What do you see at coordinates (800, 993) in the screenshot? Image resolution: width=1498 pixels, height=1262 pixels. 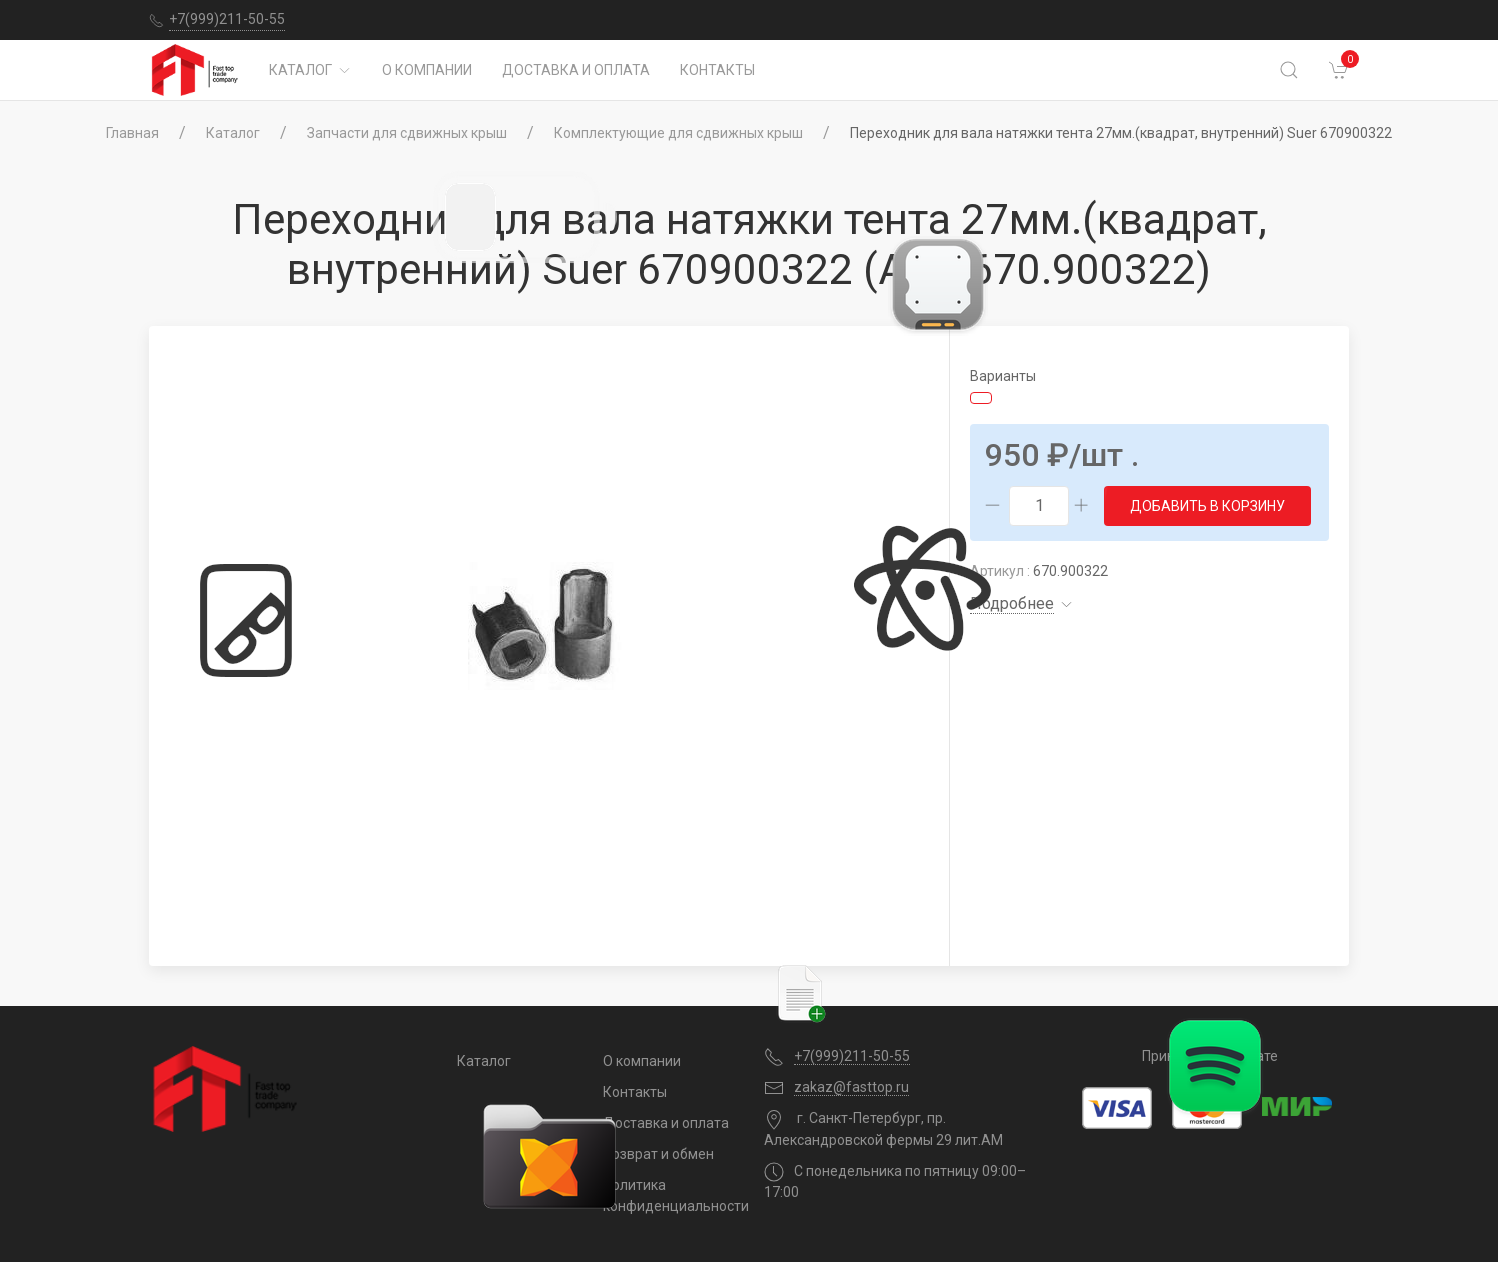 I see `create a new document` at bounding box center [800, 993].